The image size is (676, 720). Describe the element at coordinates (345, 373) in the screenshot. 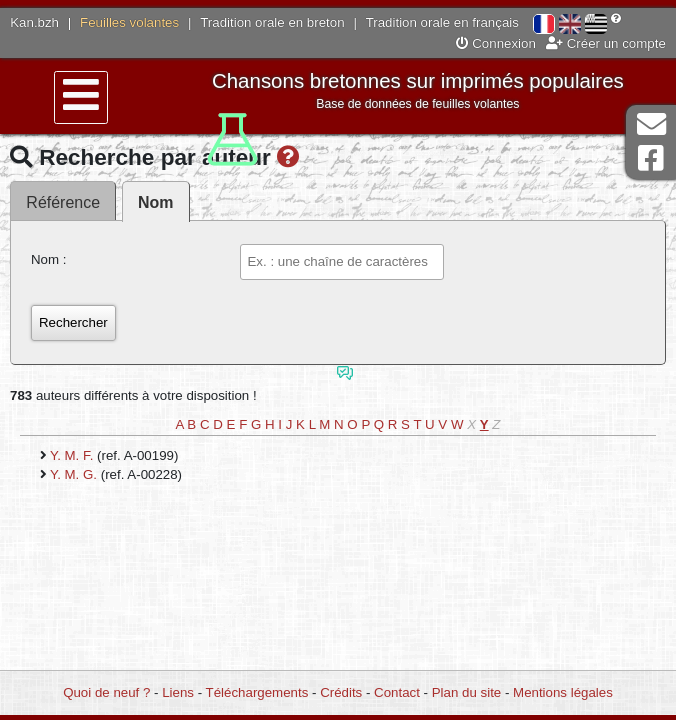

I see `indicates a discussion thread has been closed` at that location.